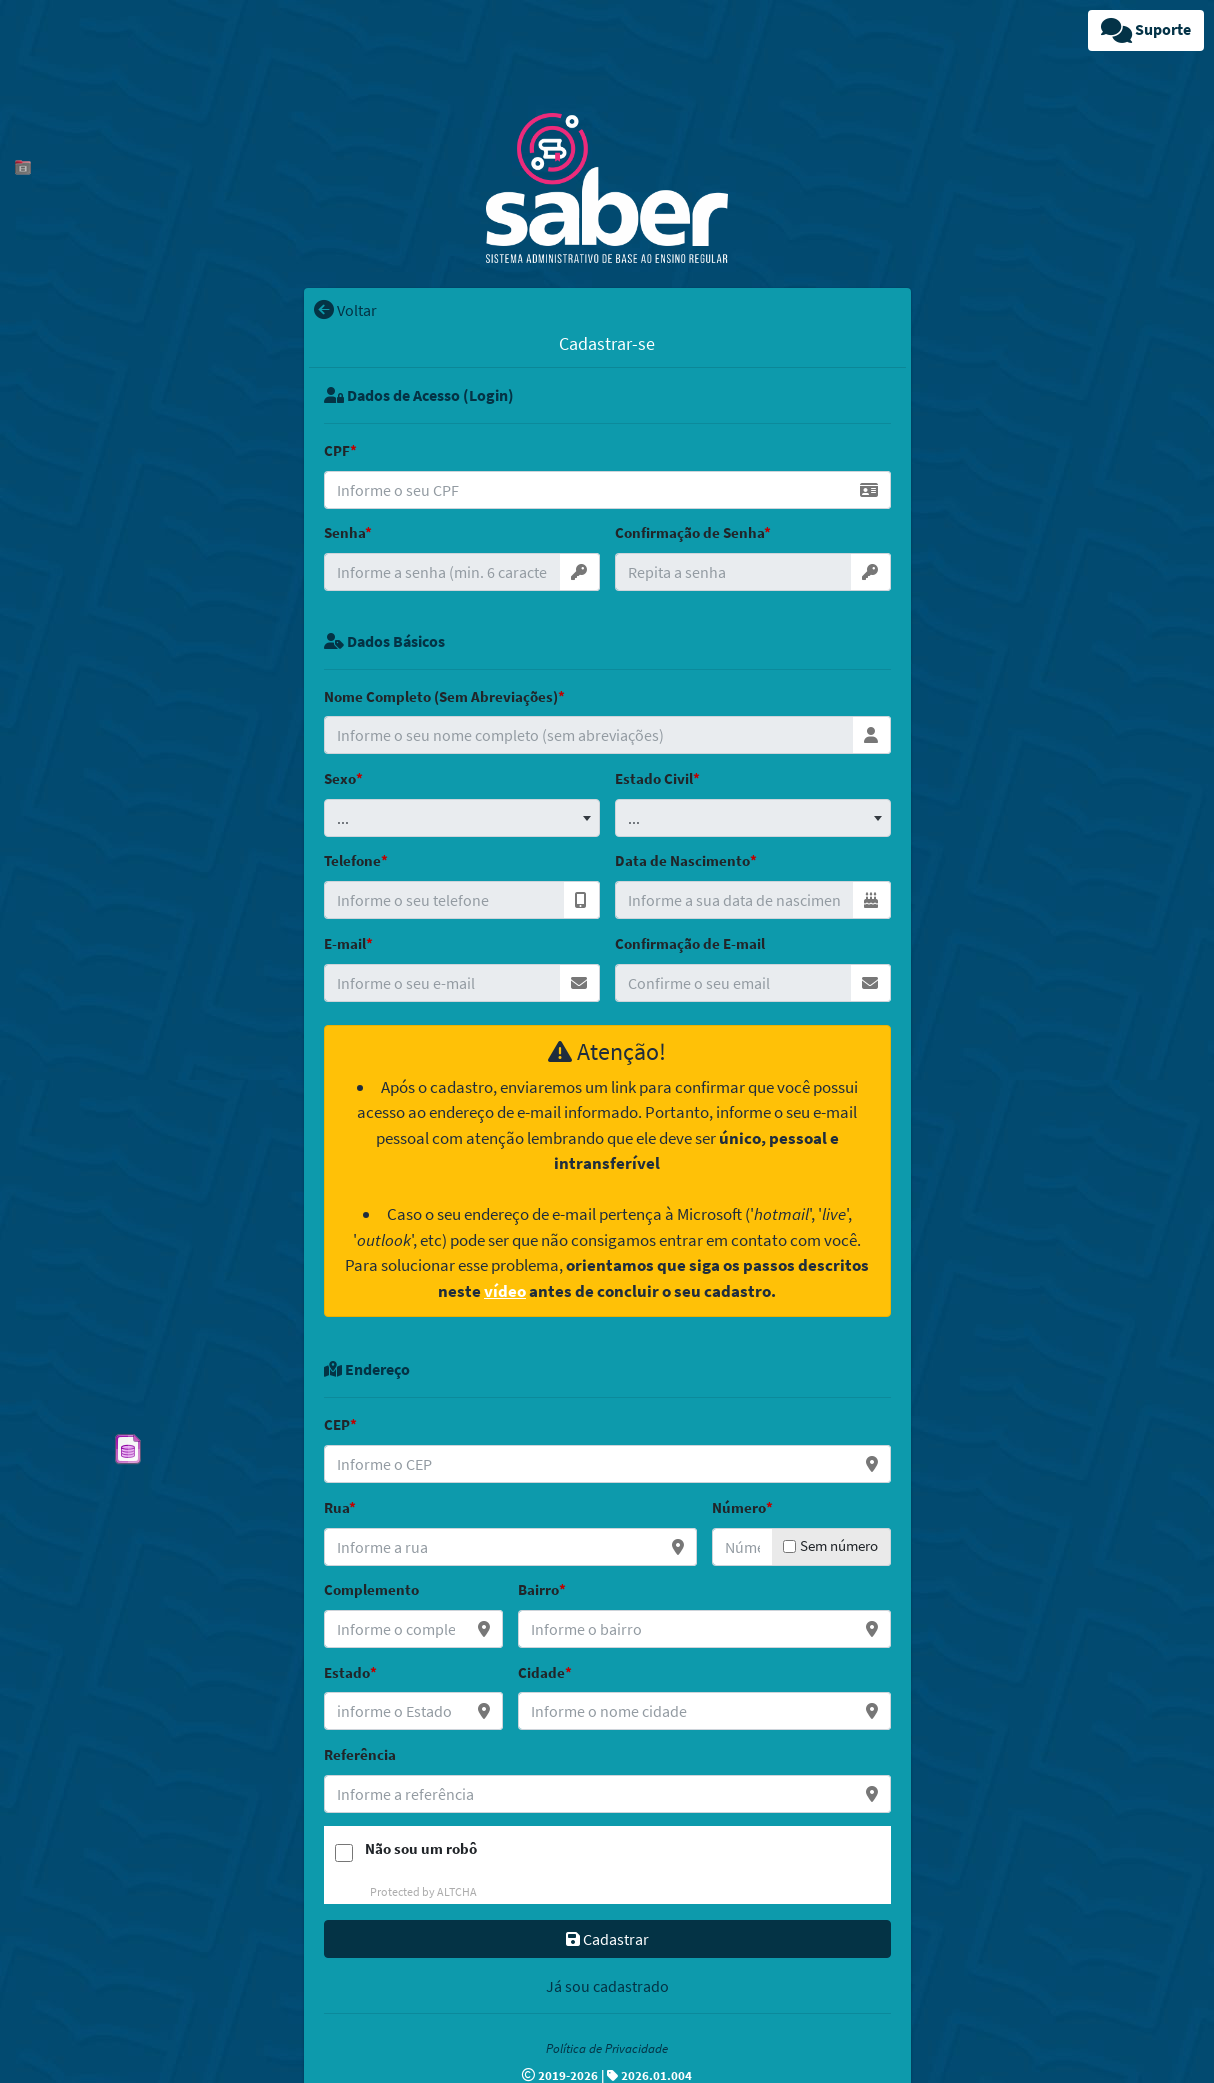 The image size is (1214, 2083). I want to click on open videos folder, so click(23, 167).